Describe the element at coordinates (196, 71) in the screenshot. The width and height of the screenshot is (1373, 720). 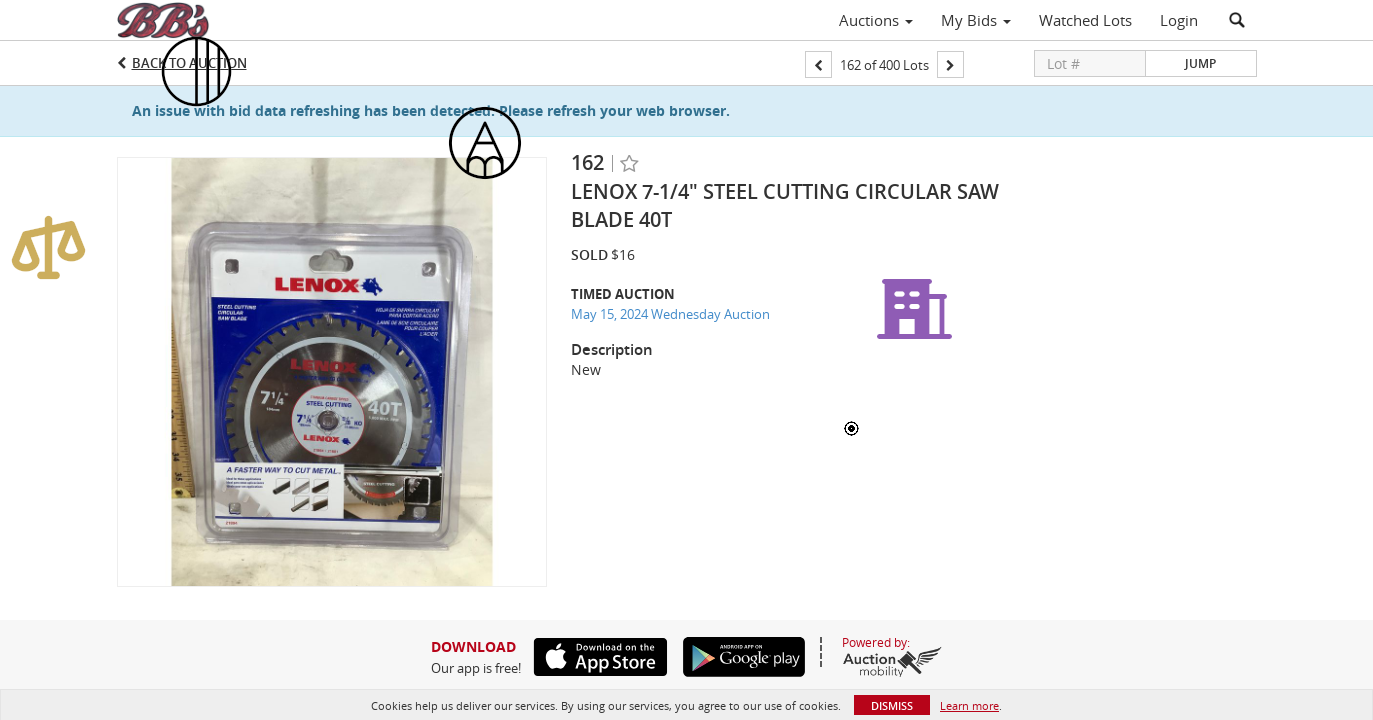
I see `toggle between light and dark mode` at that location.